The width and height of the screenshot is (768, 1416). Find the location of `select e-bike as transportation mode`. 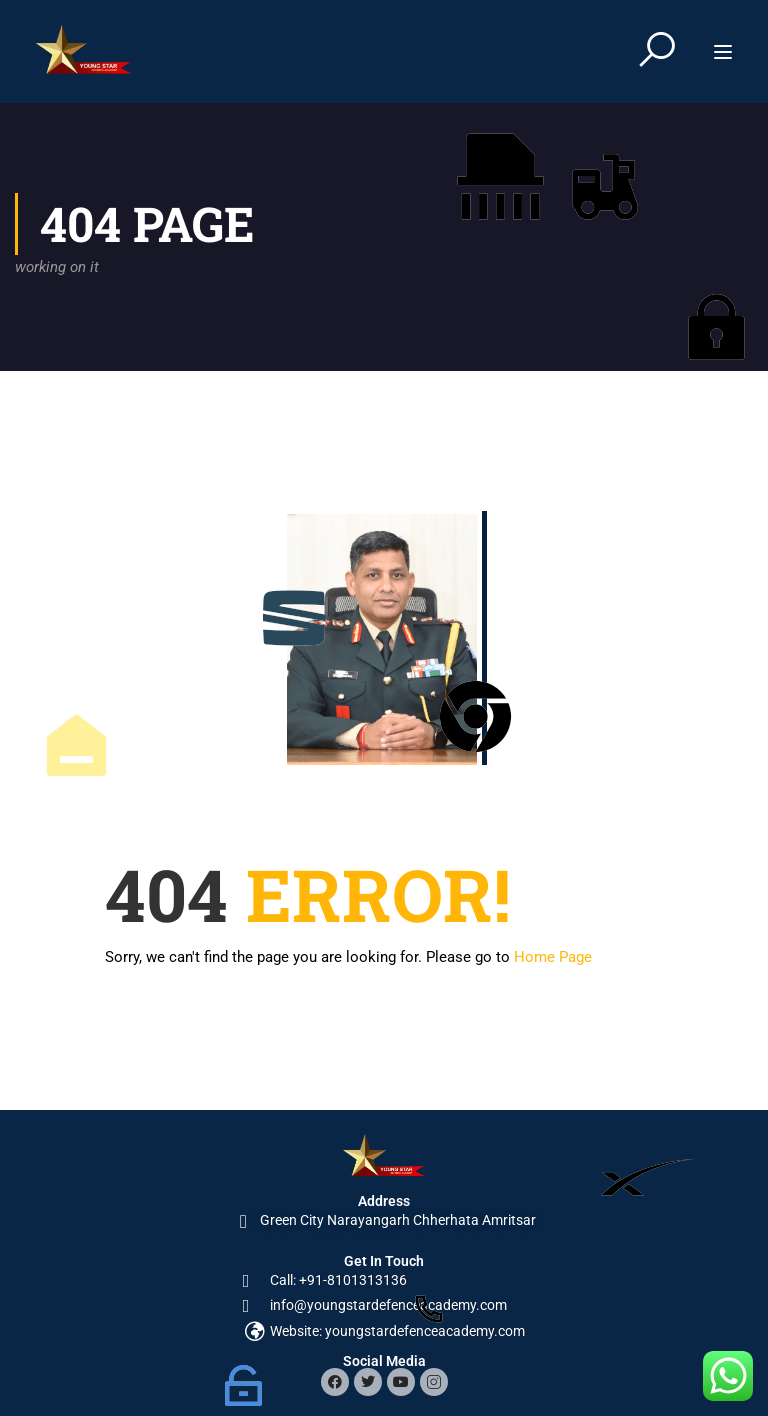

select e-bike as transportation mode is located at coordinates (603, 188).